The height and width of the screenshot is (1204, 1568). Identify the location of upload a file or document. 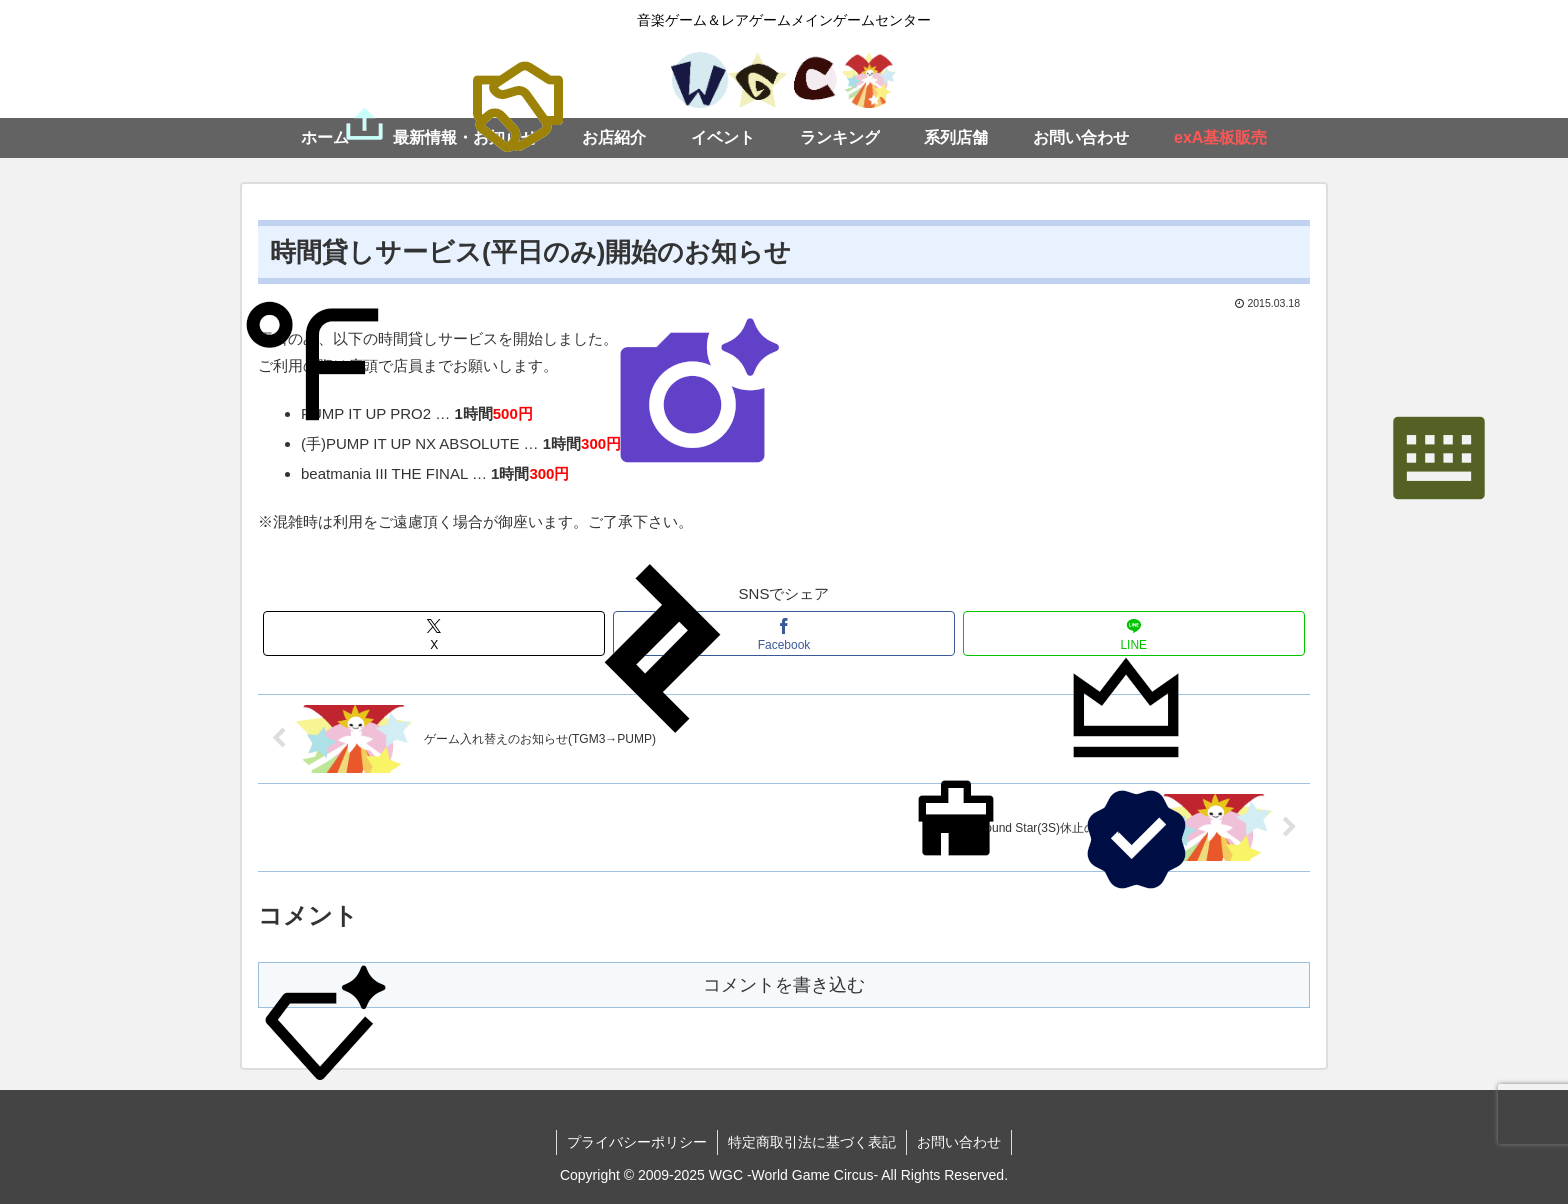
(364, 123).